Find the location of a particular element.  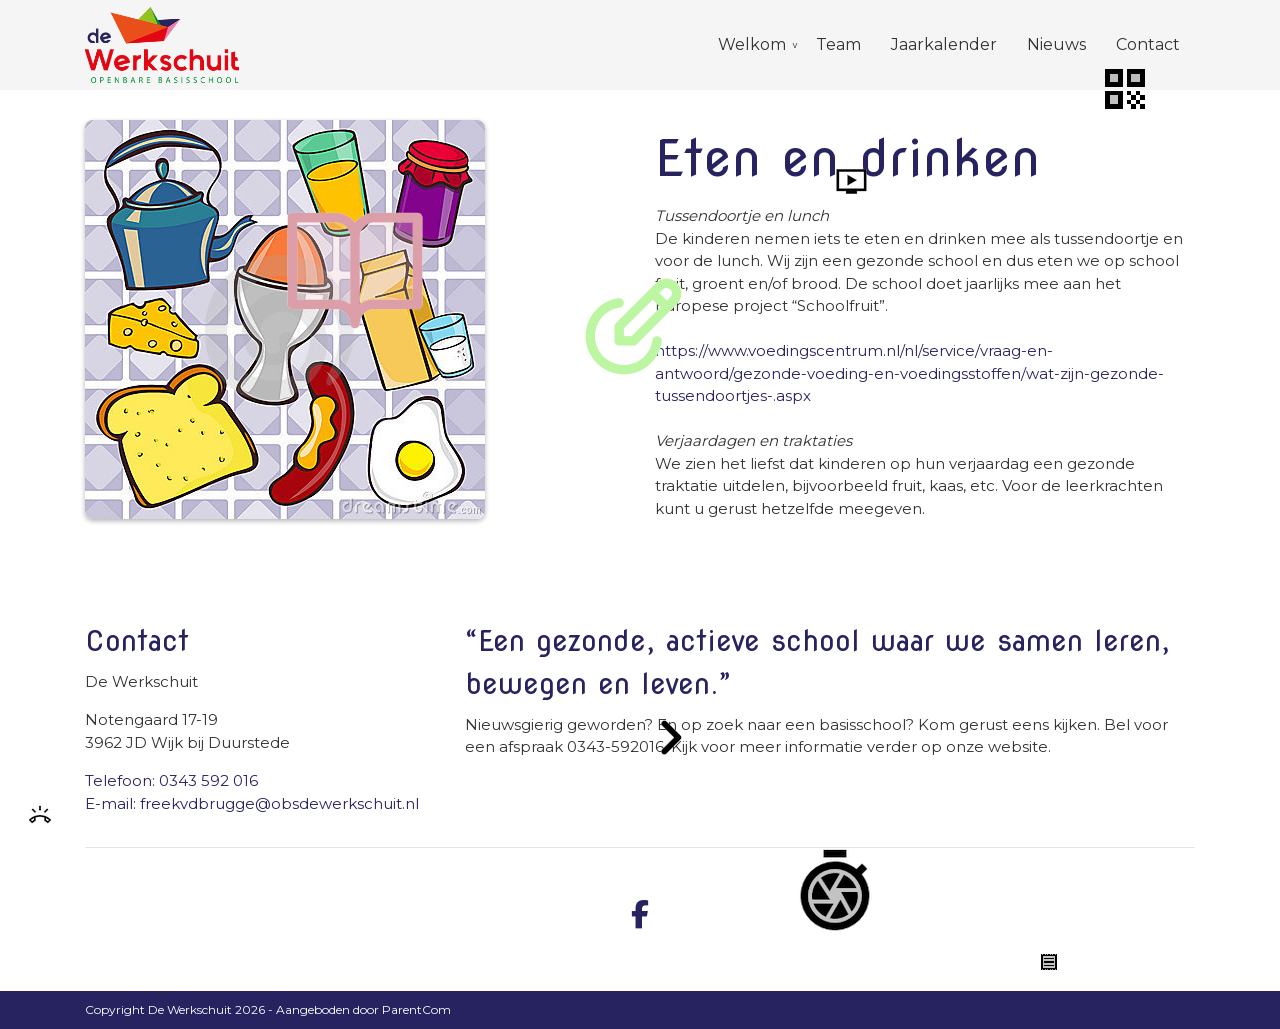

scan or generate a QR code is located at coordinates (1125, 89).